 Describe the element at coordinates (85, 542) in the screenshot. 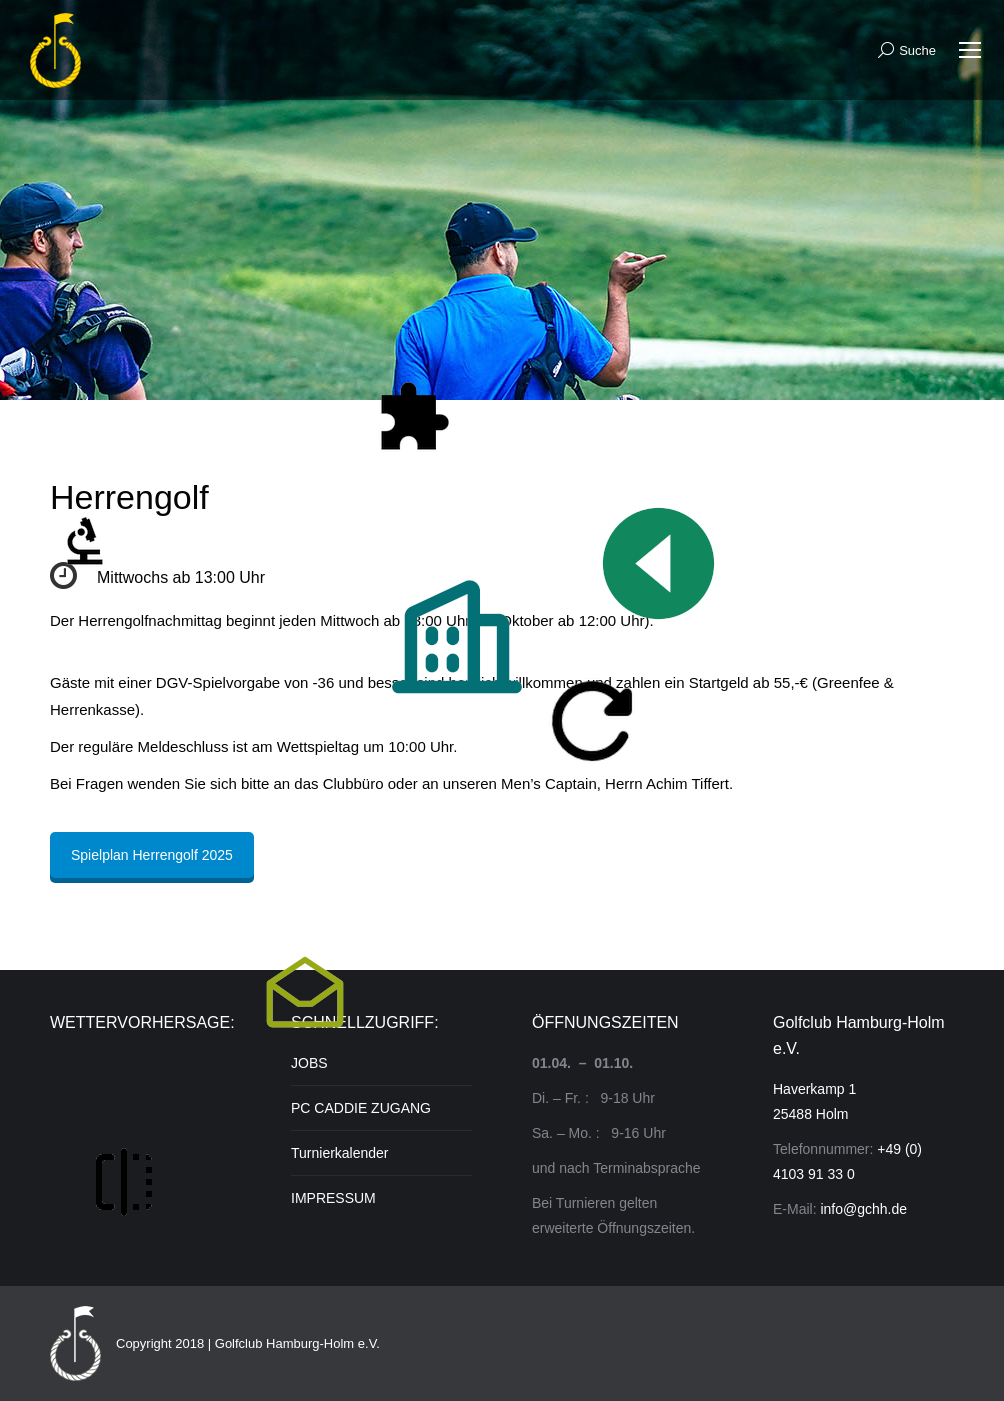

I see `access biotech or laboratory features` at that location.